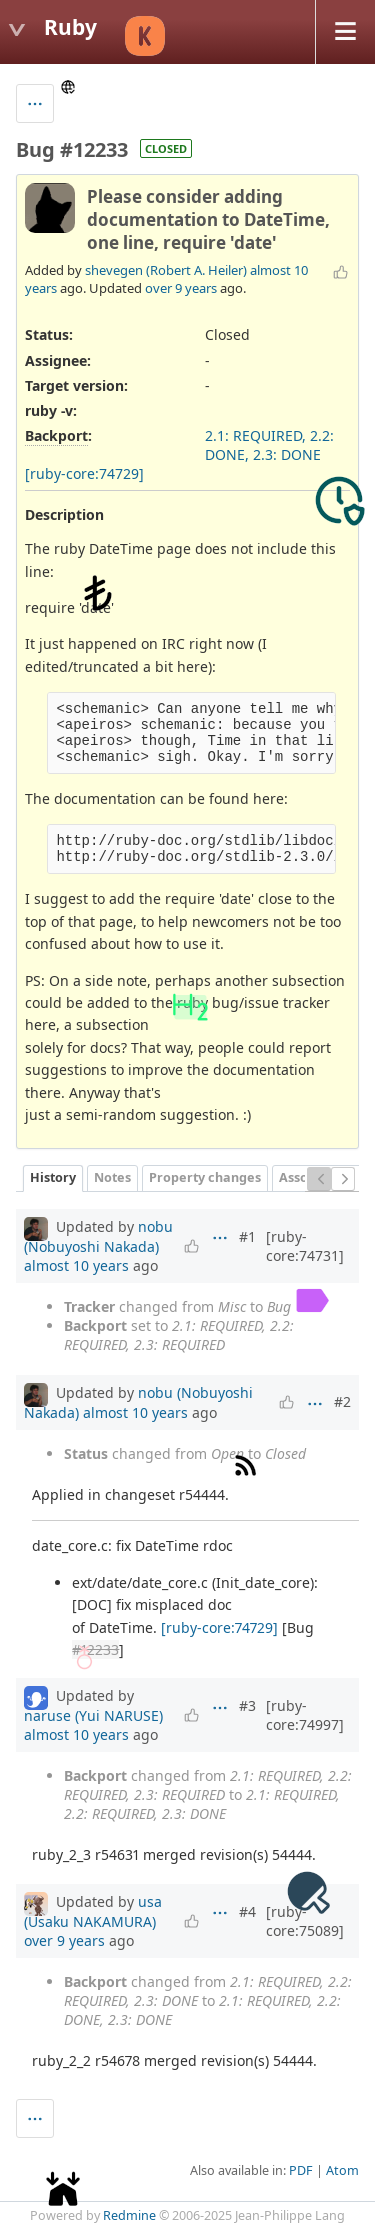 Image resolution: width=375 pixels, height=2229 pixels. Describe the element at coordinates (145, 36) in the screenshot. I see `indicates items starting with the letter K` at that location.